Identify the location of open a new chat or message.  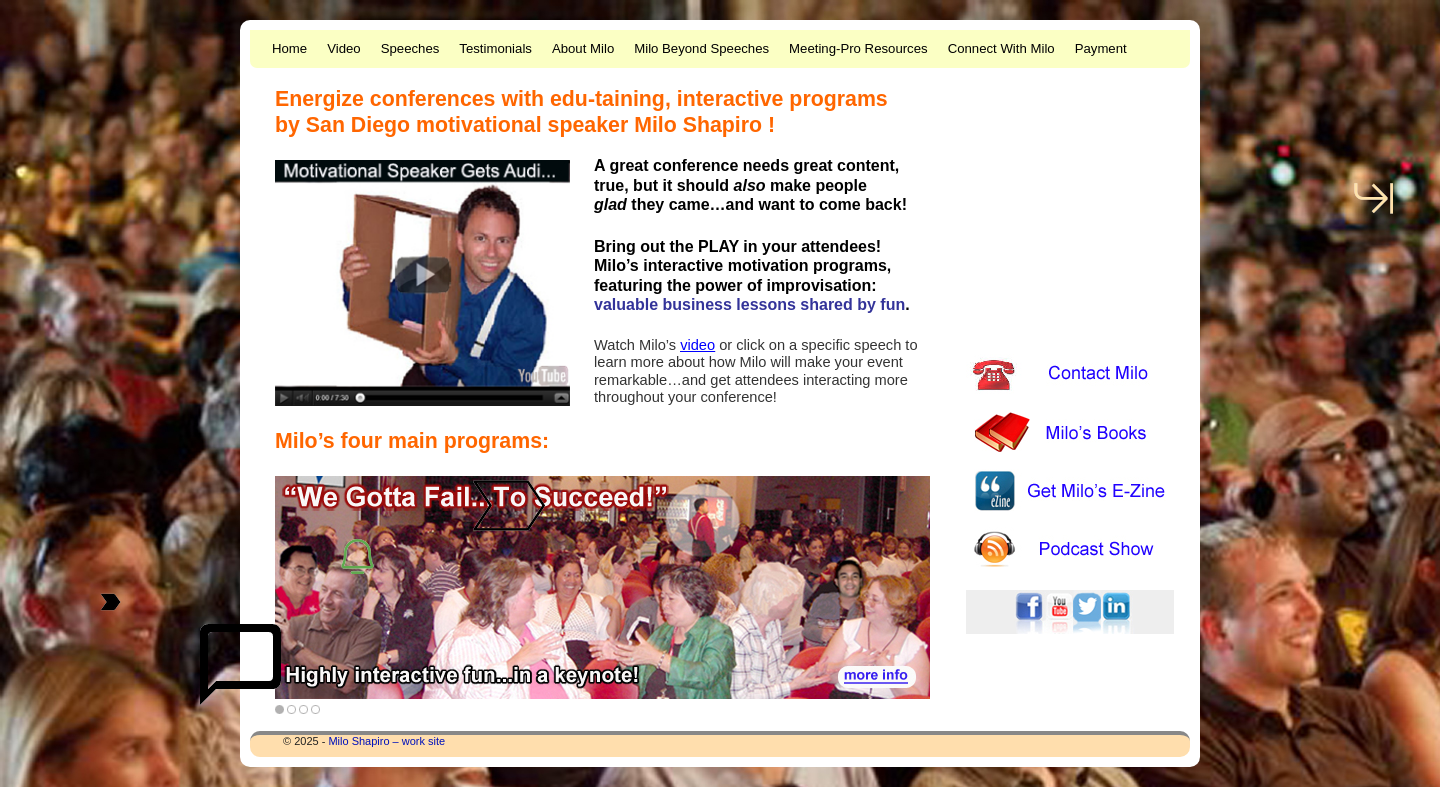
(240, 664).